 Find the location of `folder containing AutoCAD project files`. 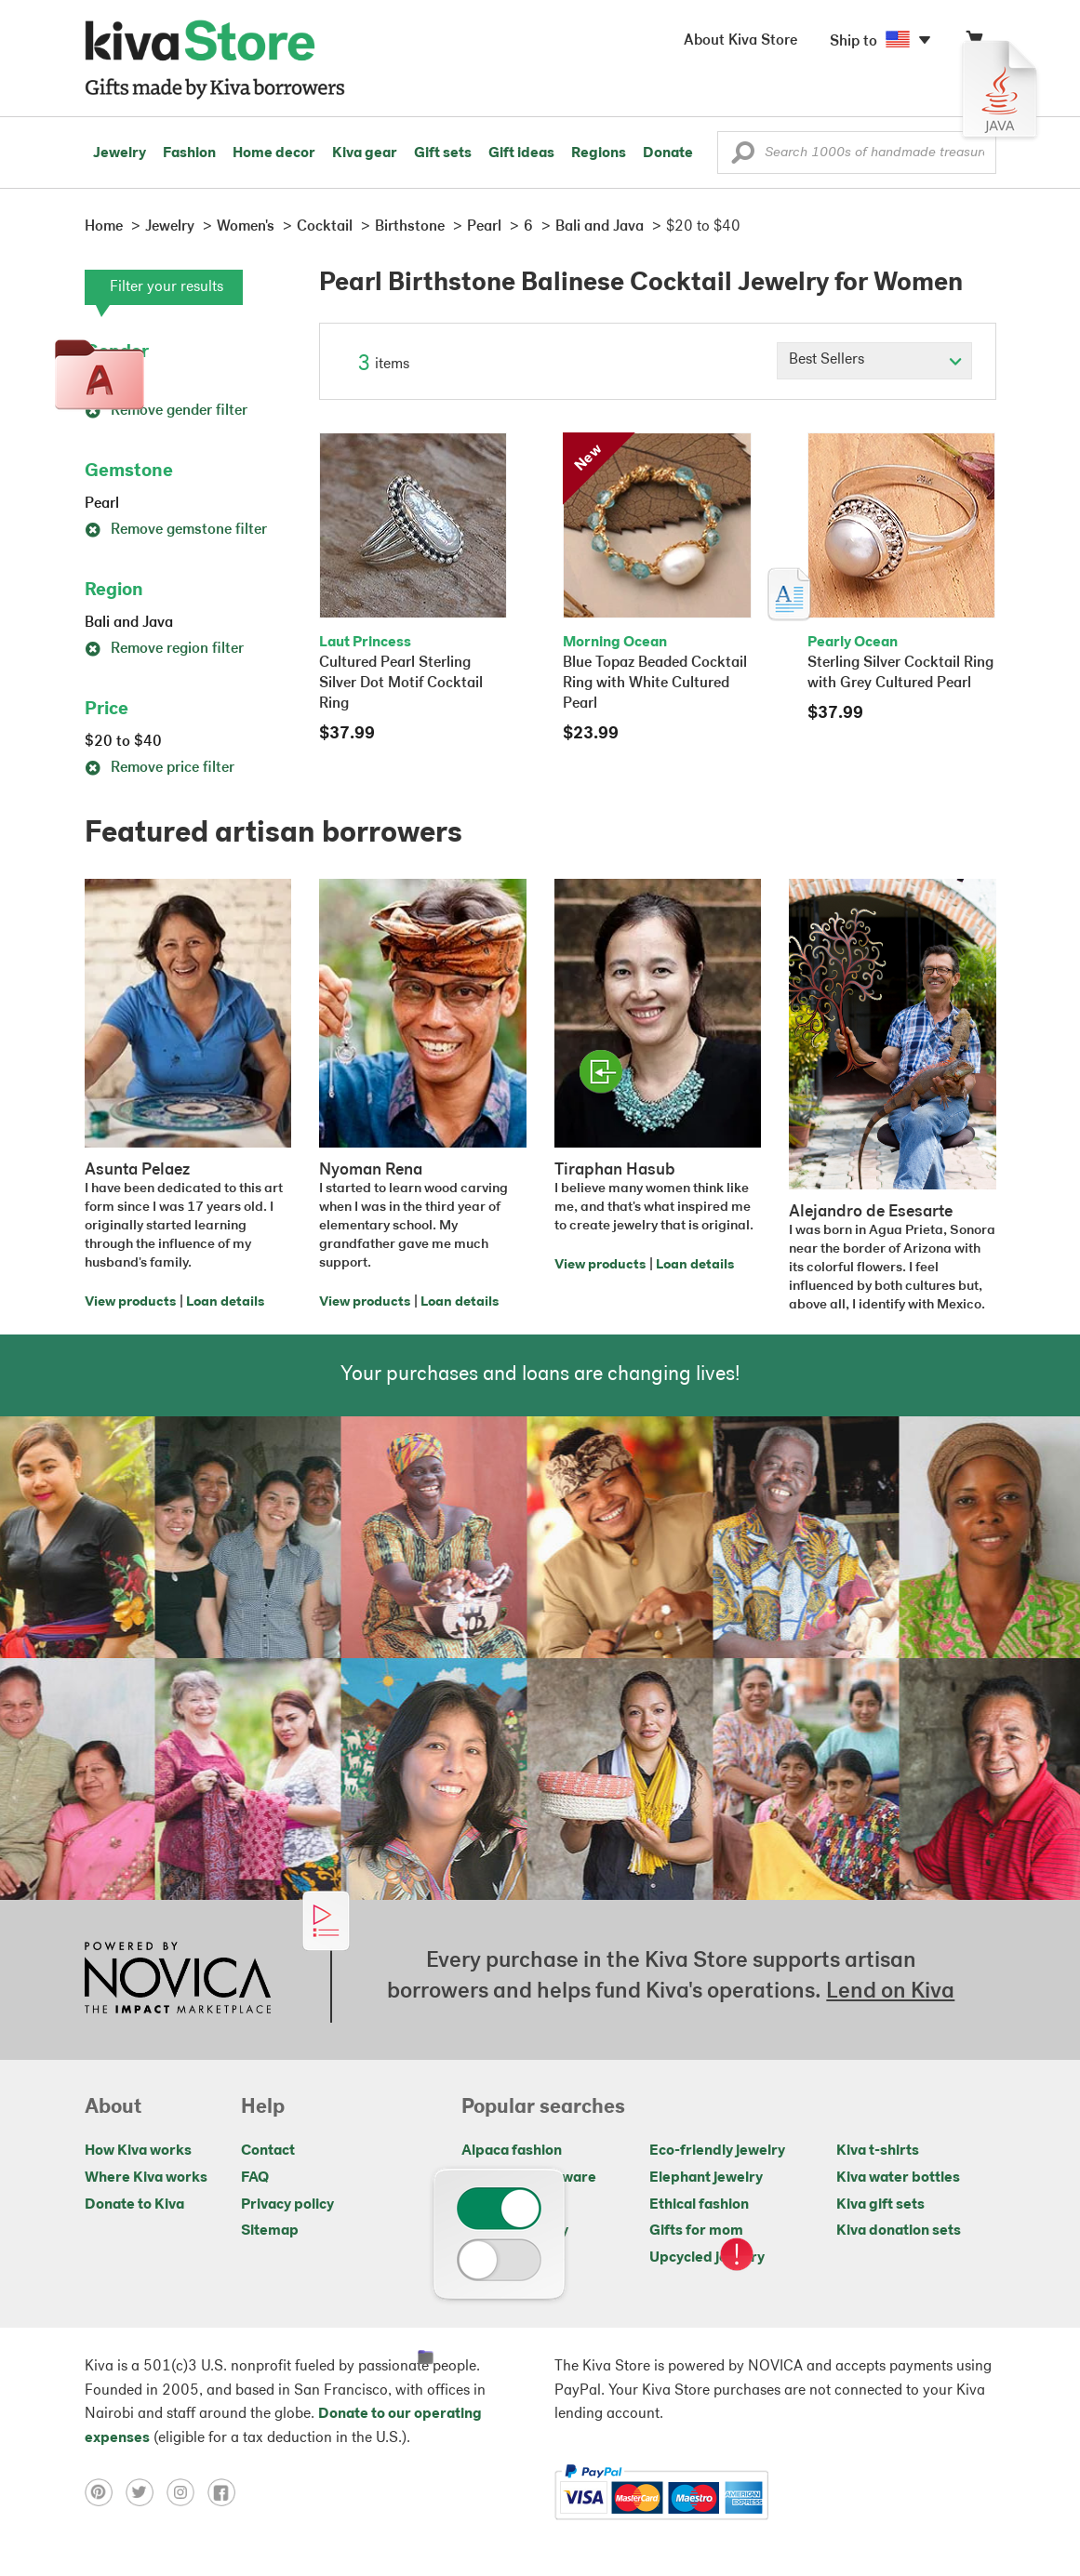

folder containing AutoCAD project files is located at coordinates (99, 377).